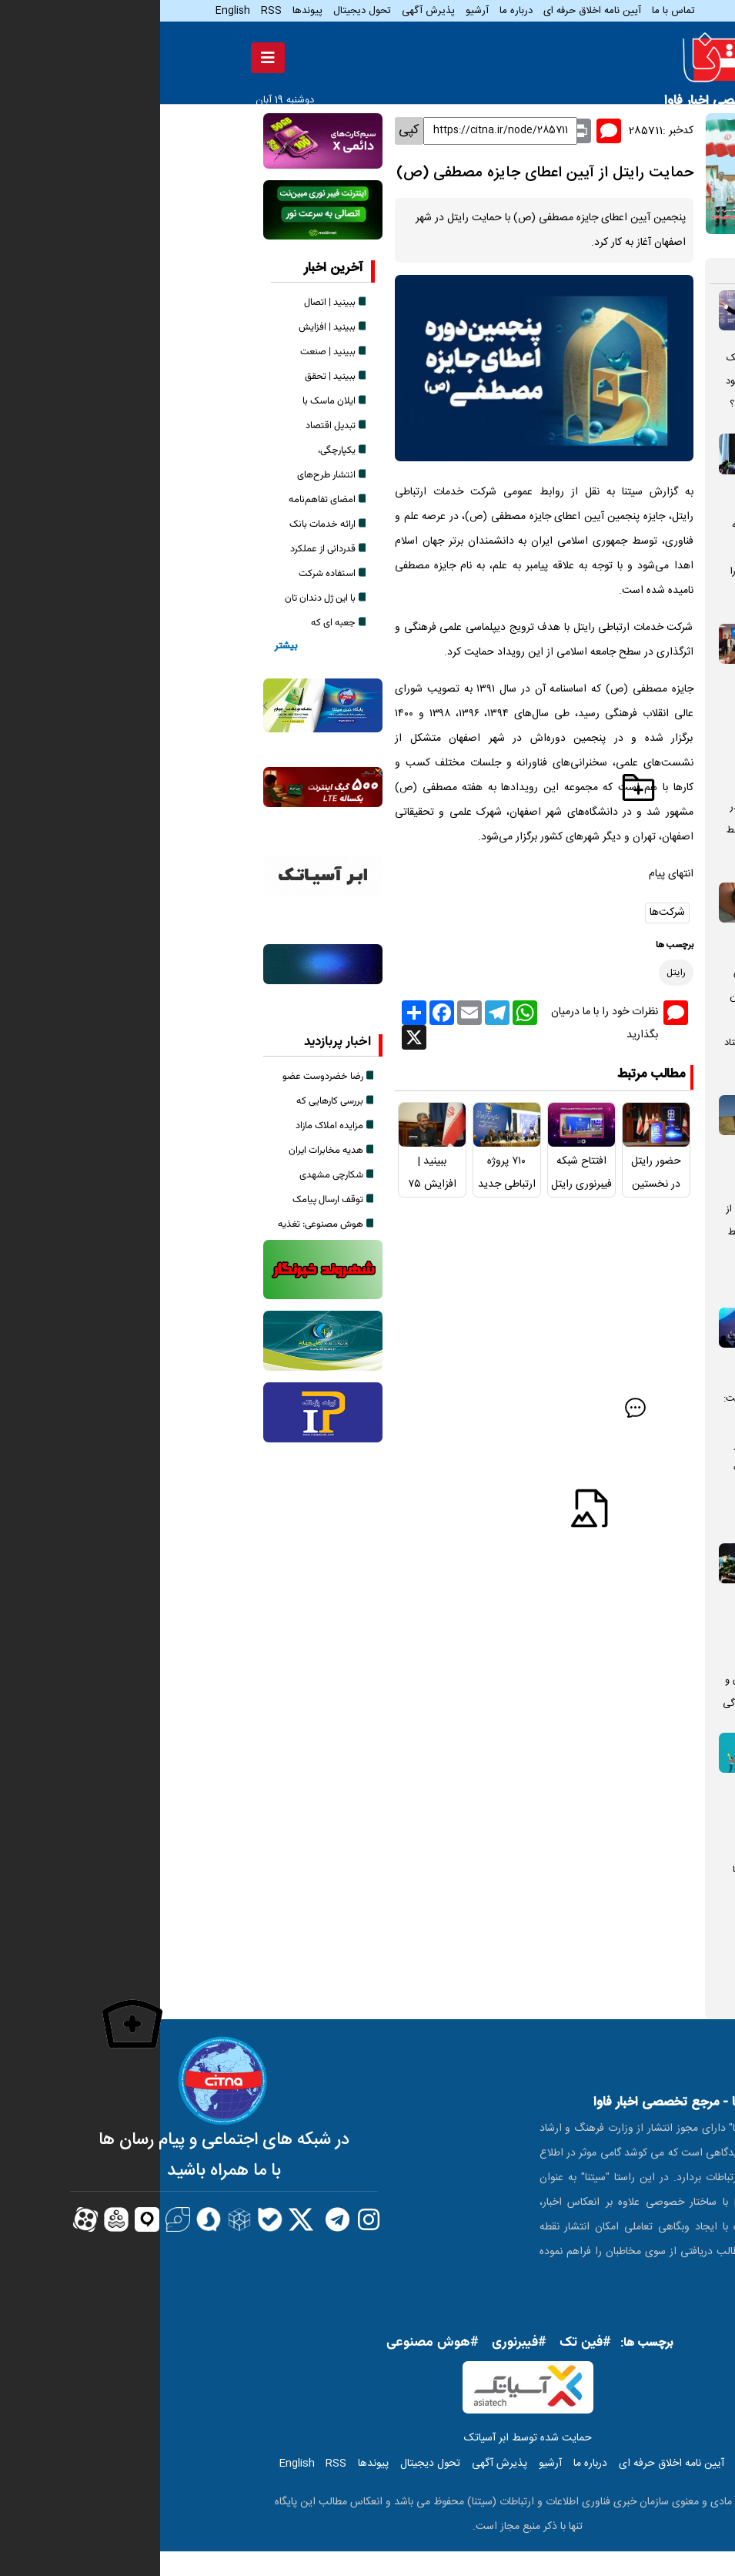 The image size is (735, 2576). Describe the element at coordinates (638, 787) in the screenshot. I see `create a new folder` at that location.